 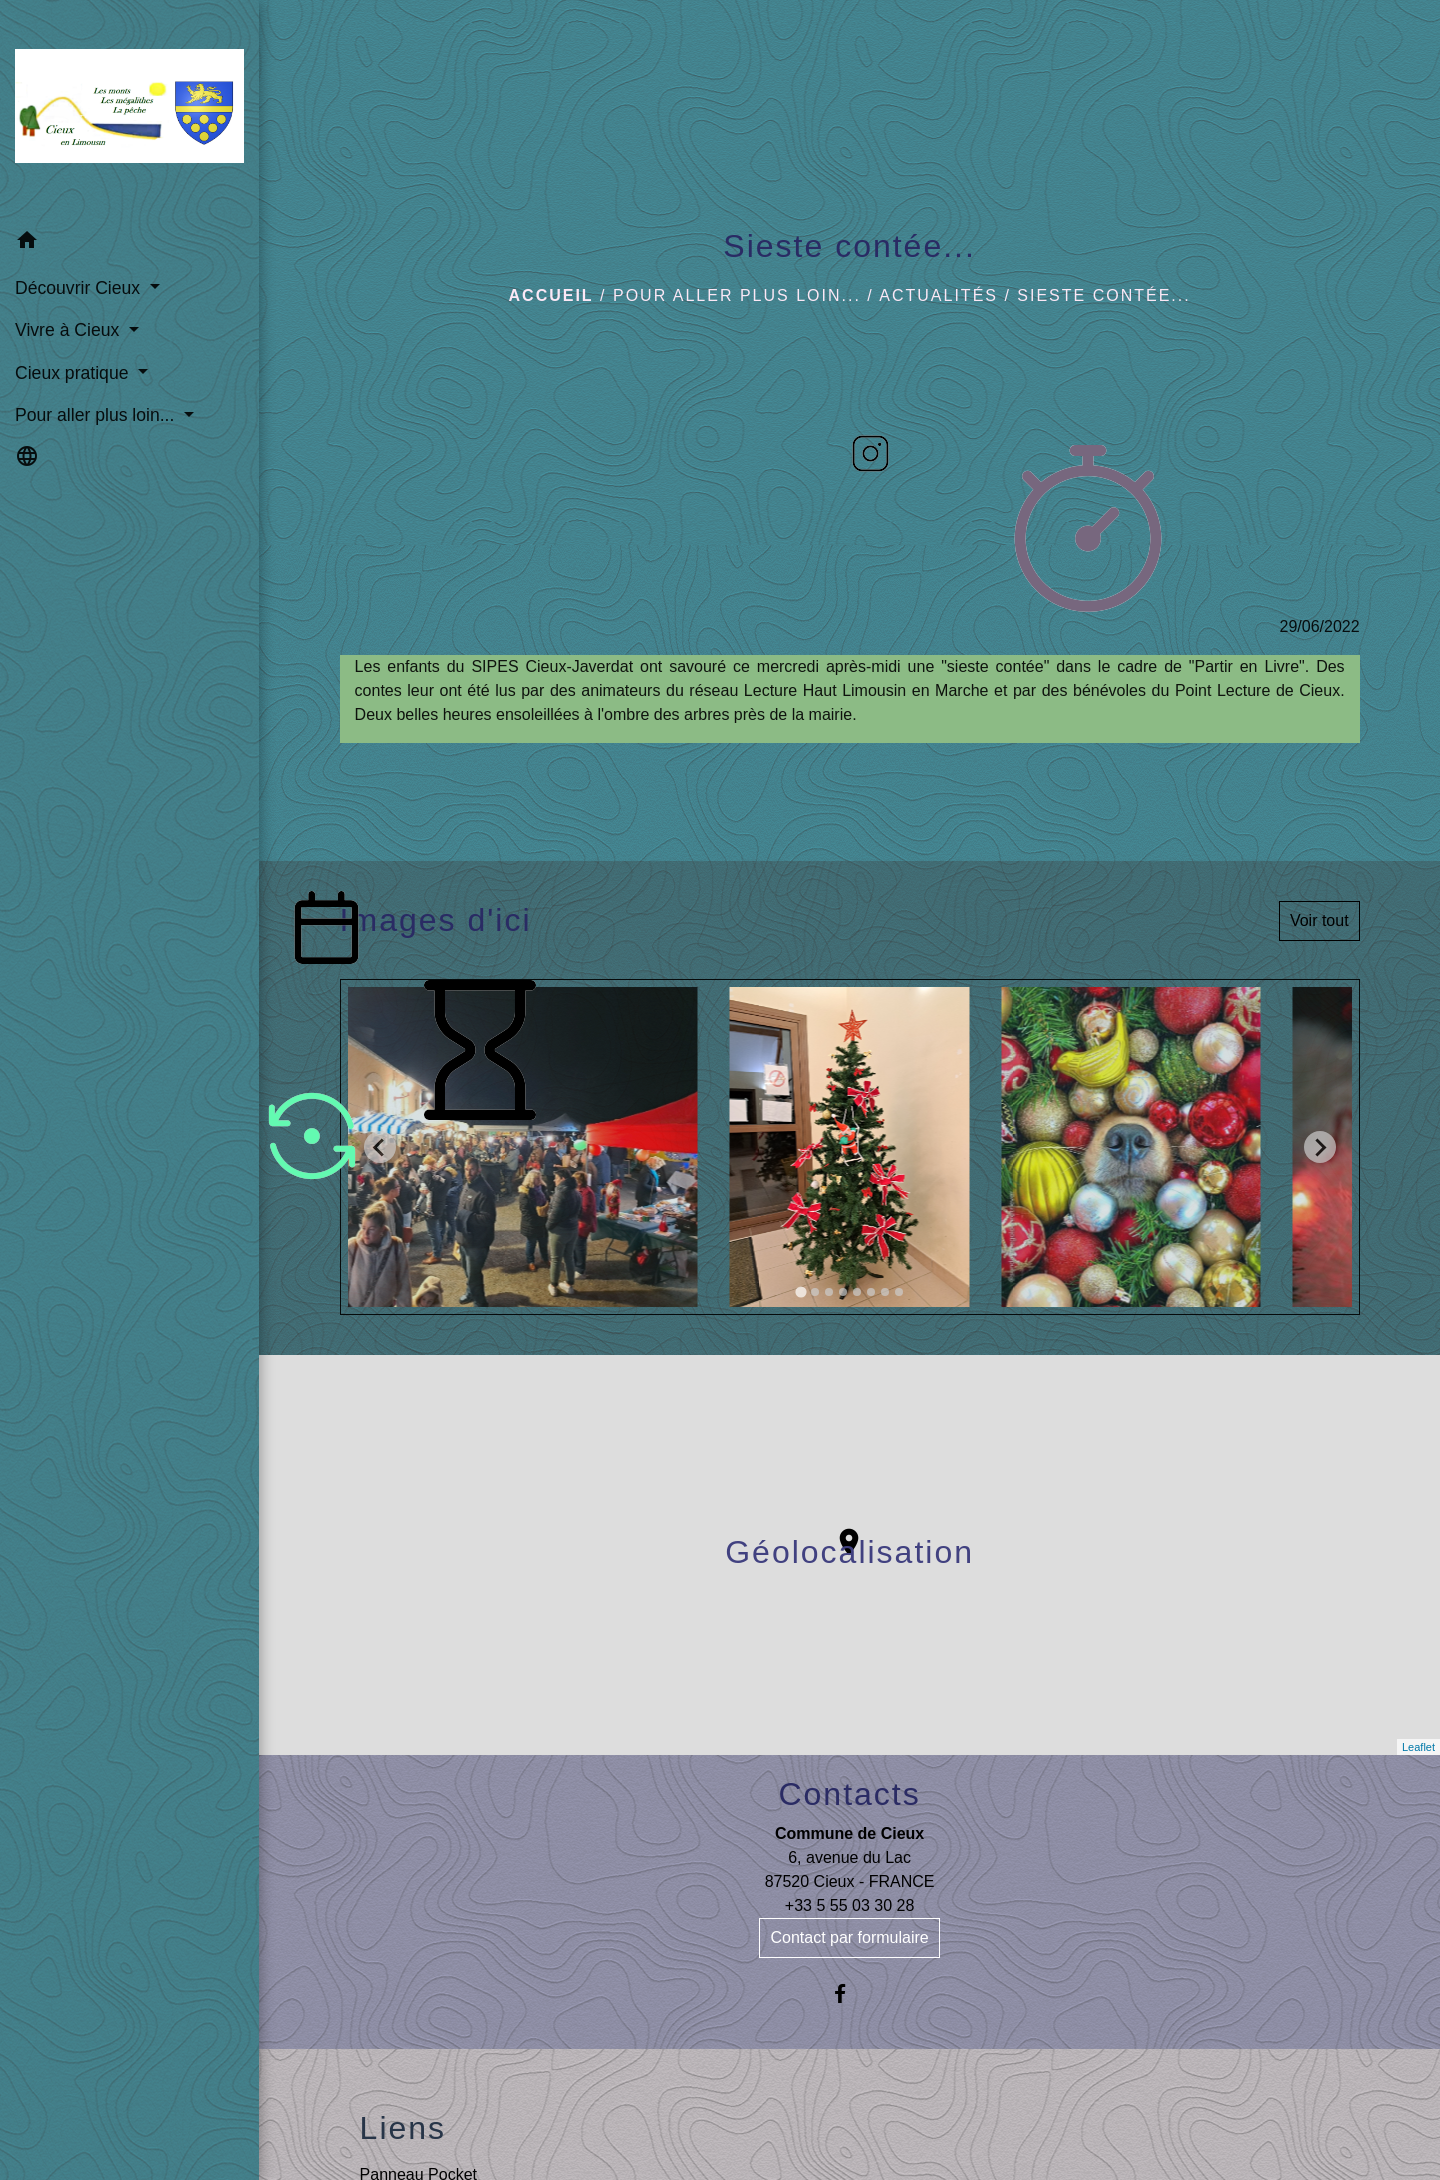 What do you see at coordinates (326, 927) in the screenshot?
I see `view calendar or scheduled events` at bounding box center [326, 927].